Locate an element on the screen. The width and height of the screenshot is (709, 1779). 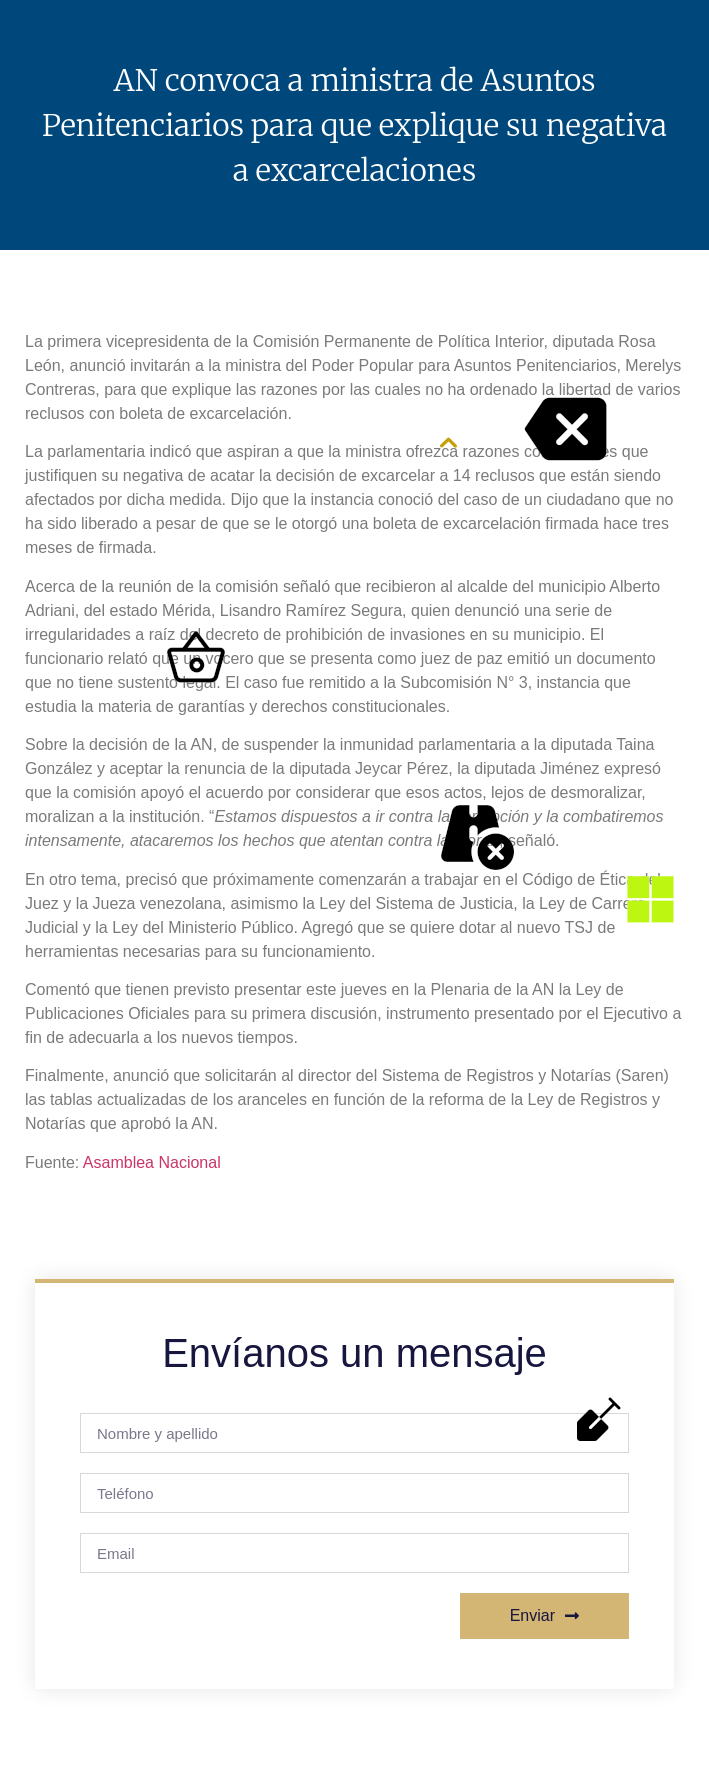
collapse an expanded section is located at coordinates (448, 443).